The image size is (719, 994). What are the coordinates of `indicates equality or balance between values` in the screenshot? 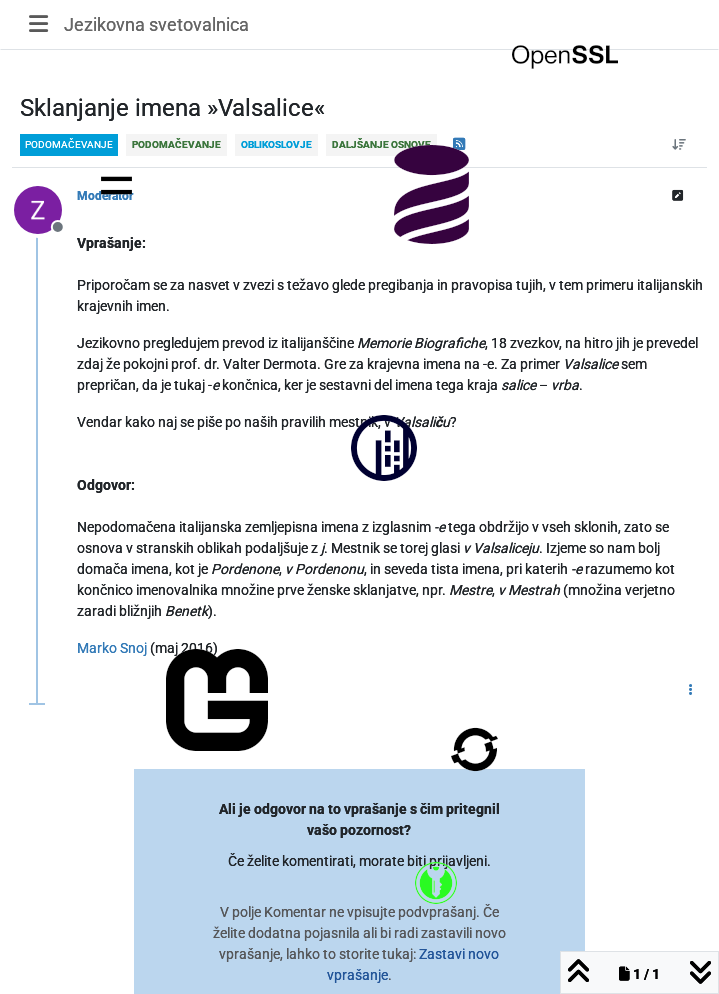 It's located at (116, 185).